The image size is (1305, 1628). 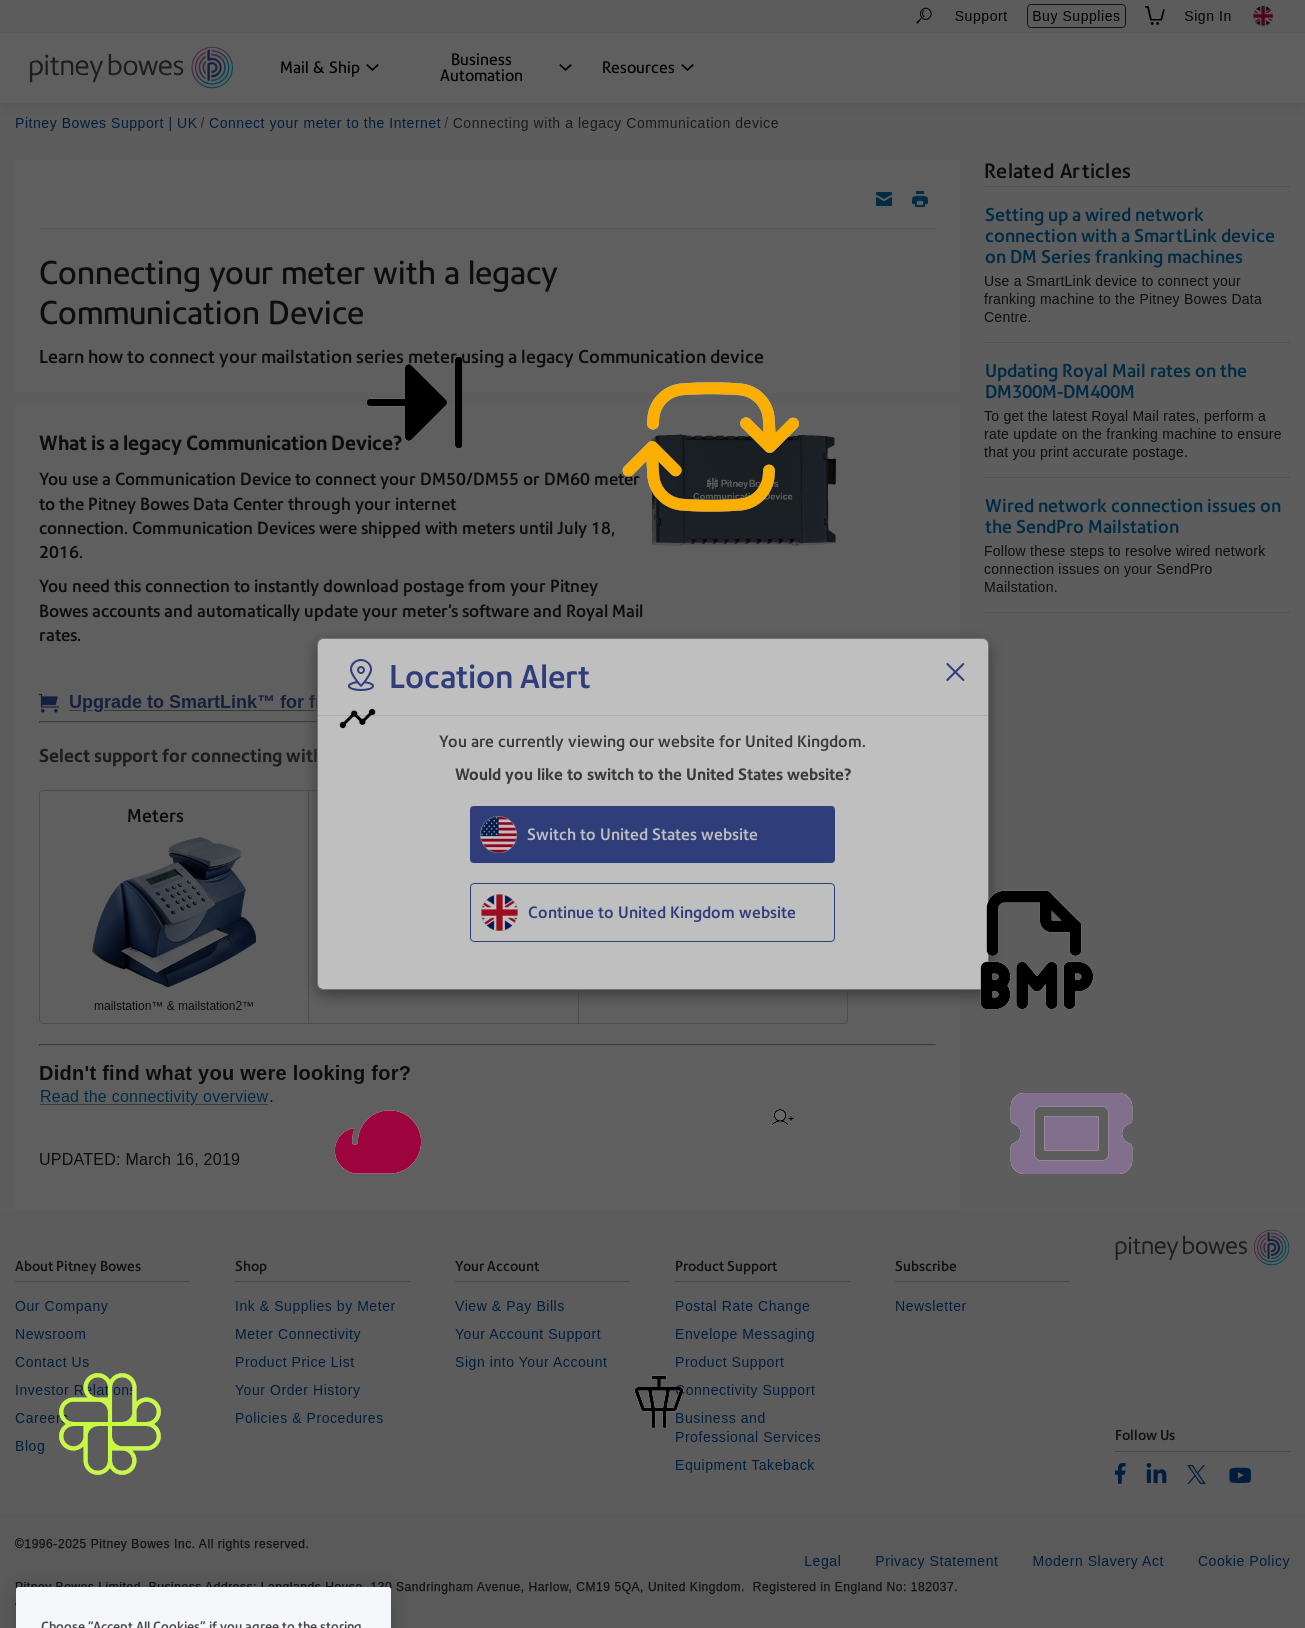 What do you see at coordinates (357, 718) in the screenshot?
I see `view activity timeline or history` at bounding box center [357, 718].